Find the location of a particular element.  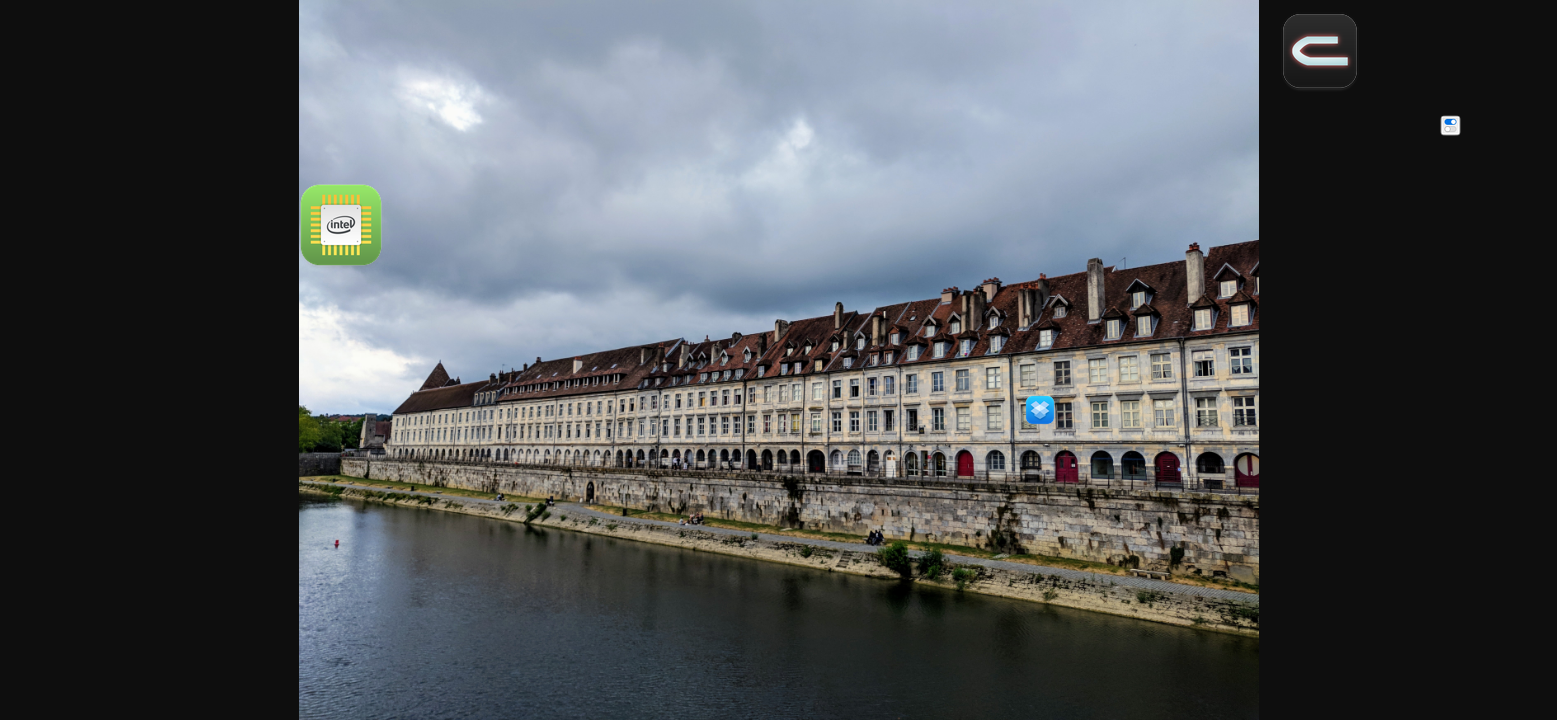

launch crysis game is located at coordinates (1320, 51).